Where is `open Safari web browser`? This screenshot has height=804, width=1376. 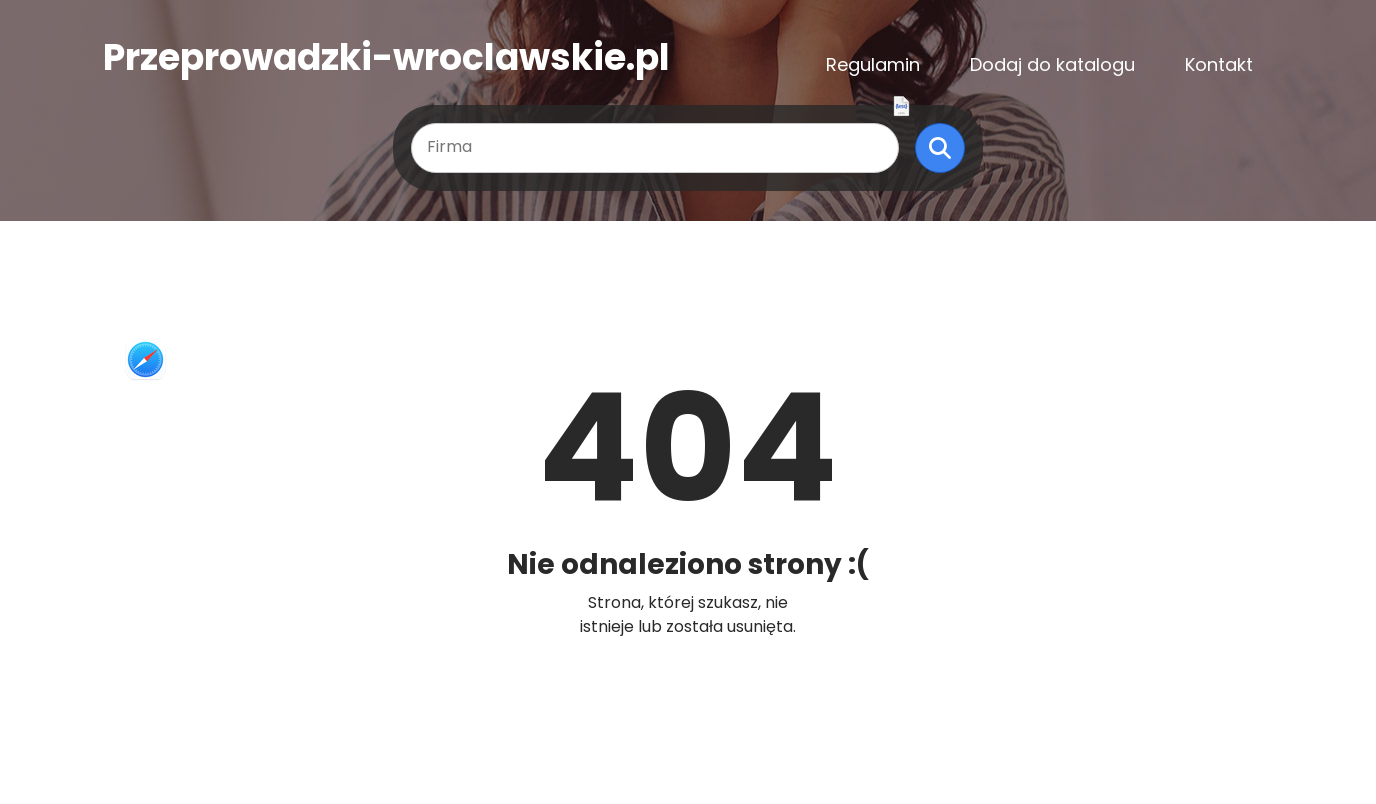
open Safari web browser is located at coordinates (145, 359).